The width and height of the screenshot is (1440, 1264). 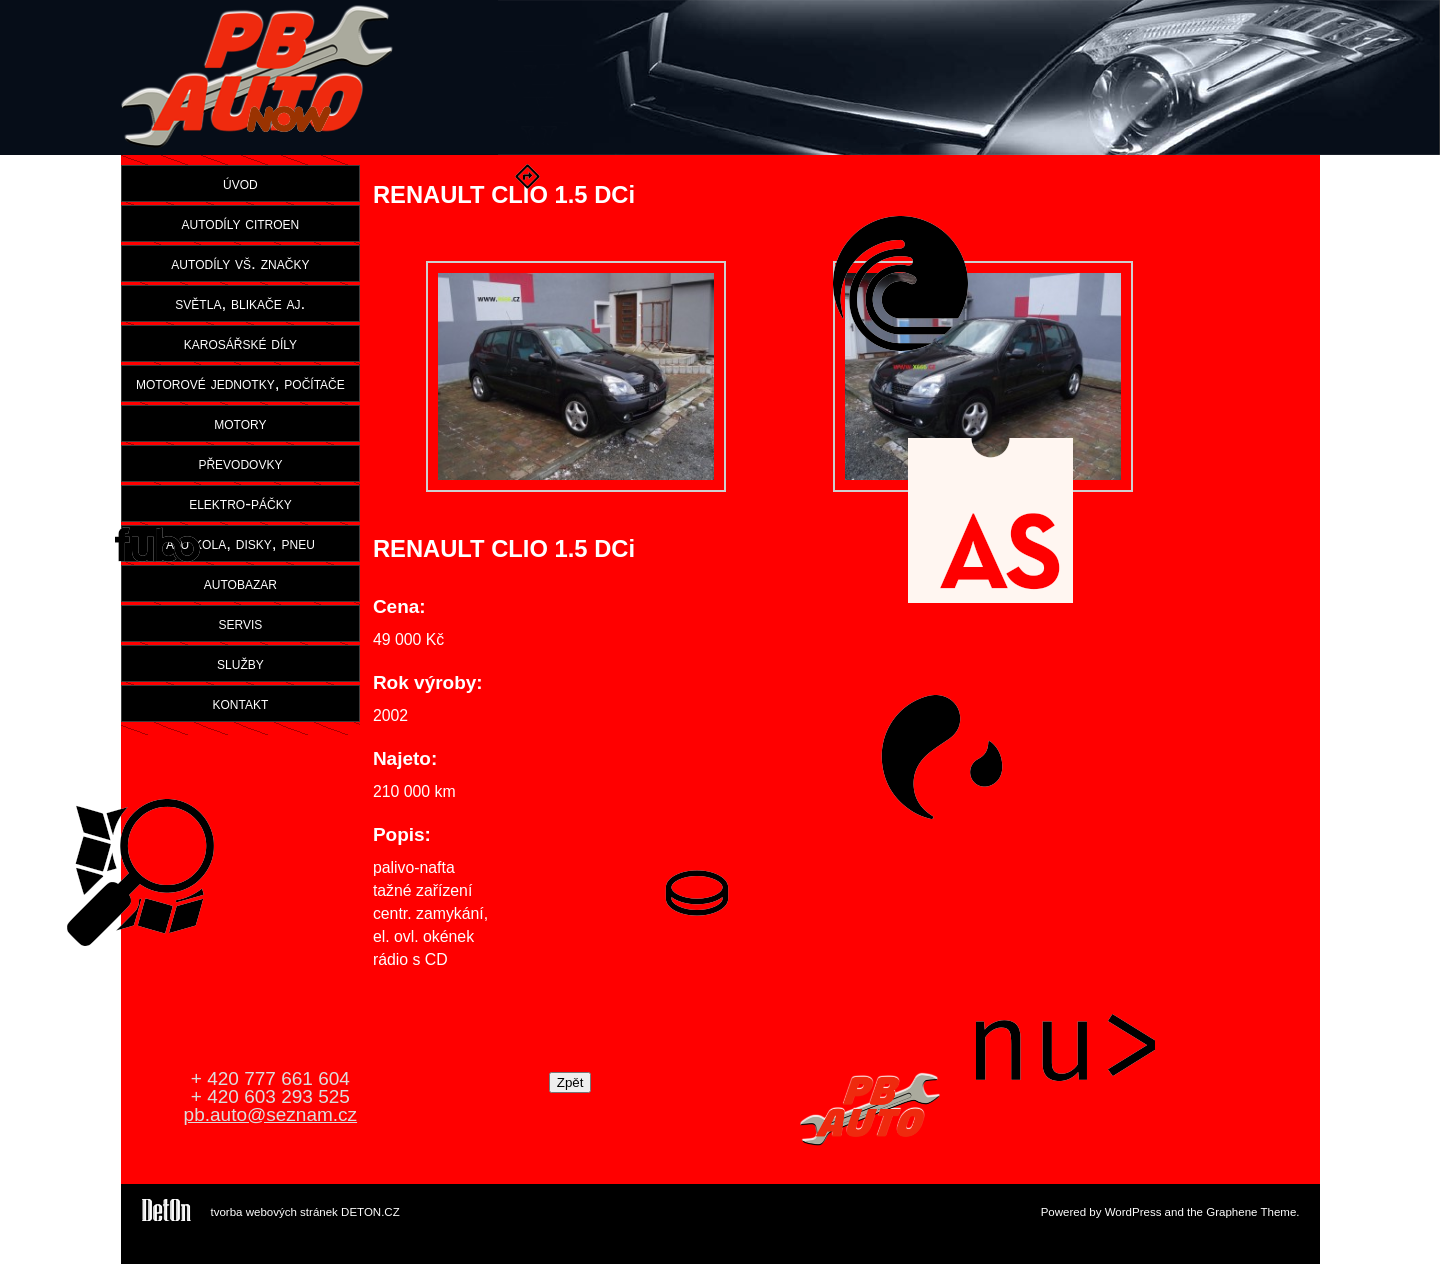 I want to click on nushell application logo, so click(x=1065, y=1047).